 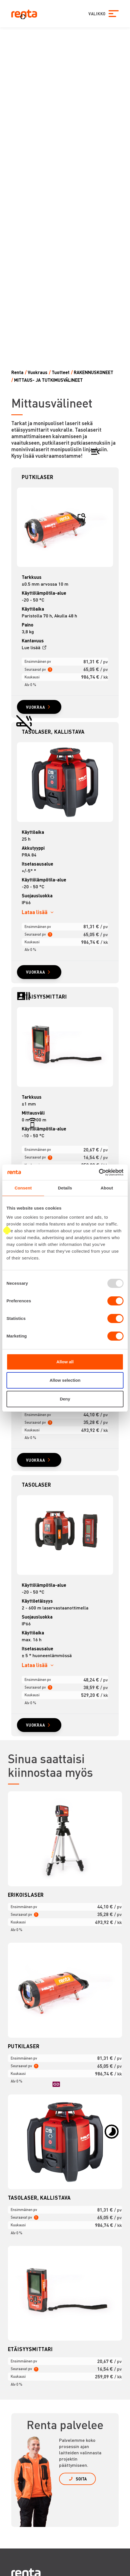 What do you see at coordinates (95, 452) in the screenshot?
I see `open the navigation menu` at bounding box center [95, 452].